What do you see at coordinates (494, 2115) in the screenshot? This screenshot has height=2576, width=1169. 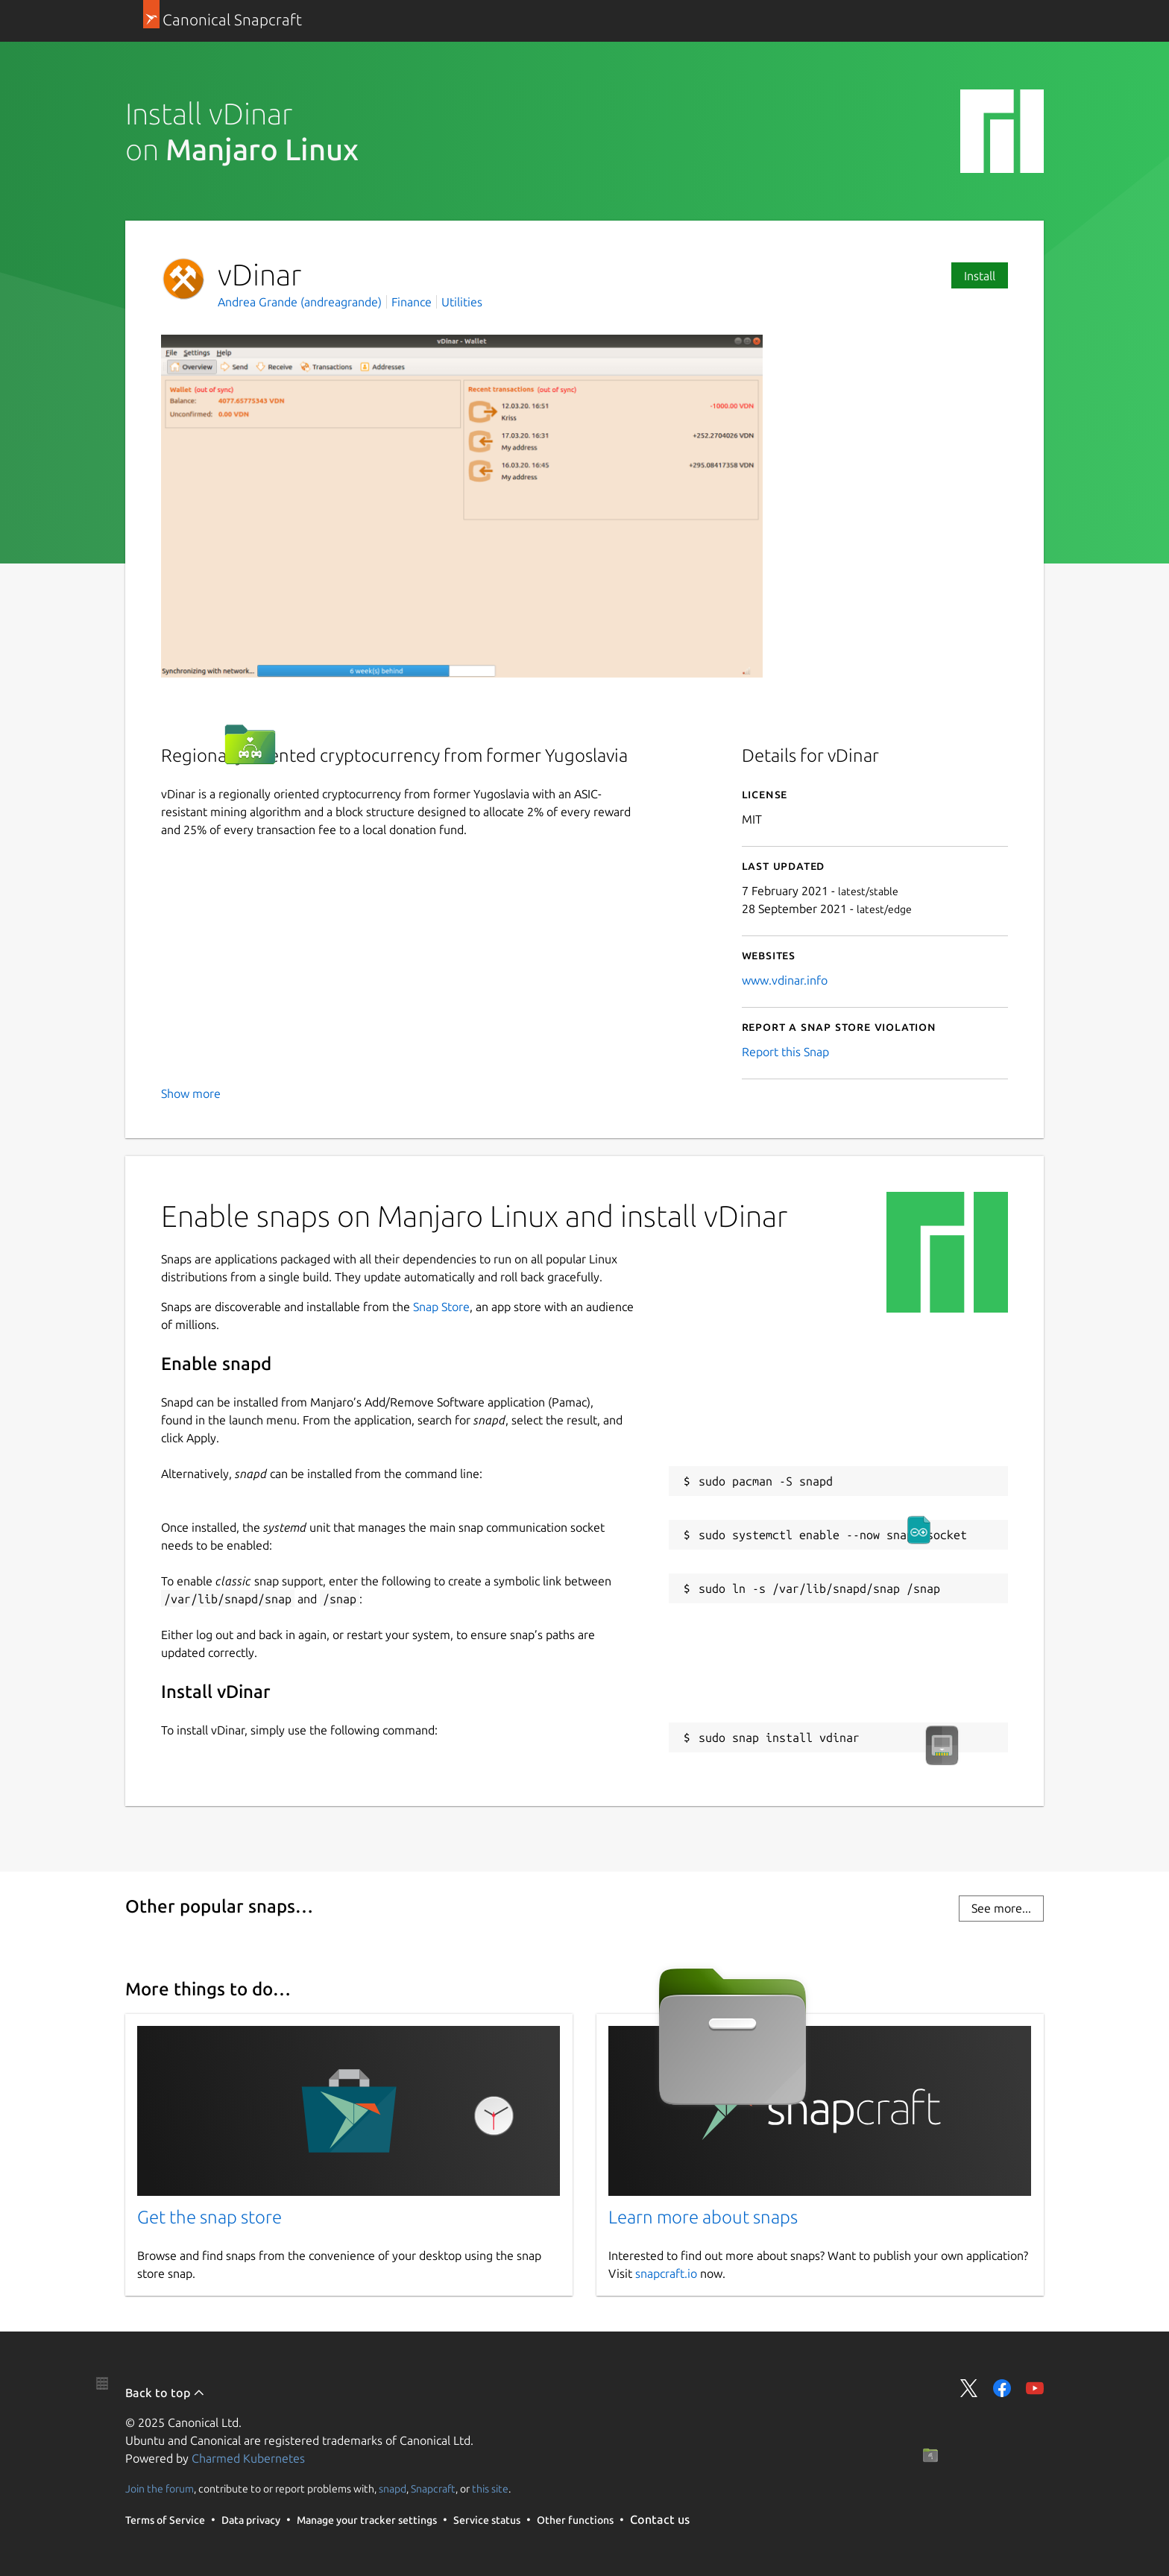 I see `access time and date settings` at bounding box center [494, 2115].